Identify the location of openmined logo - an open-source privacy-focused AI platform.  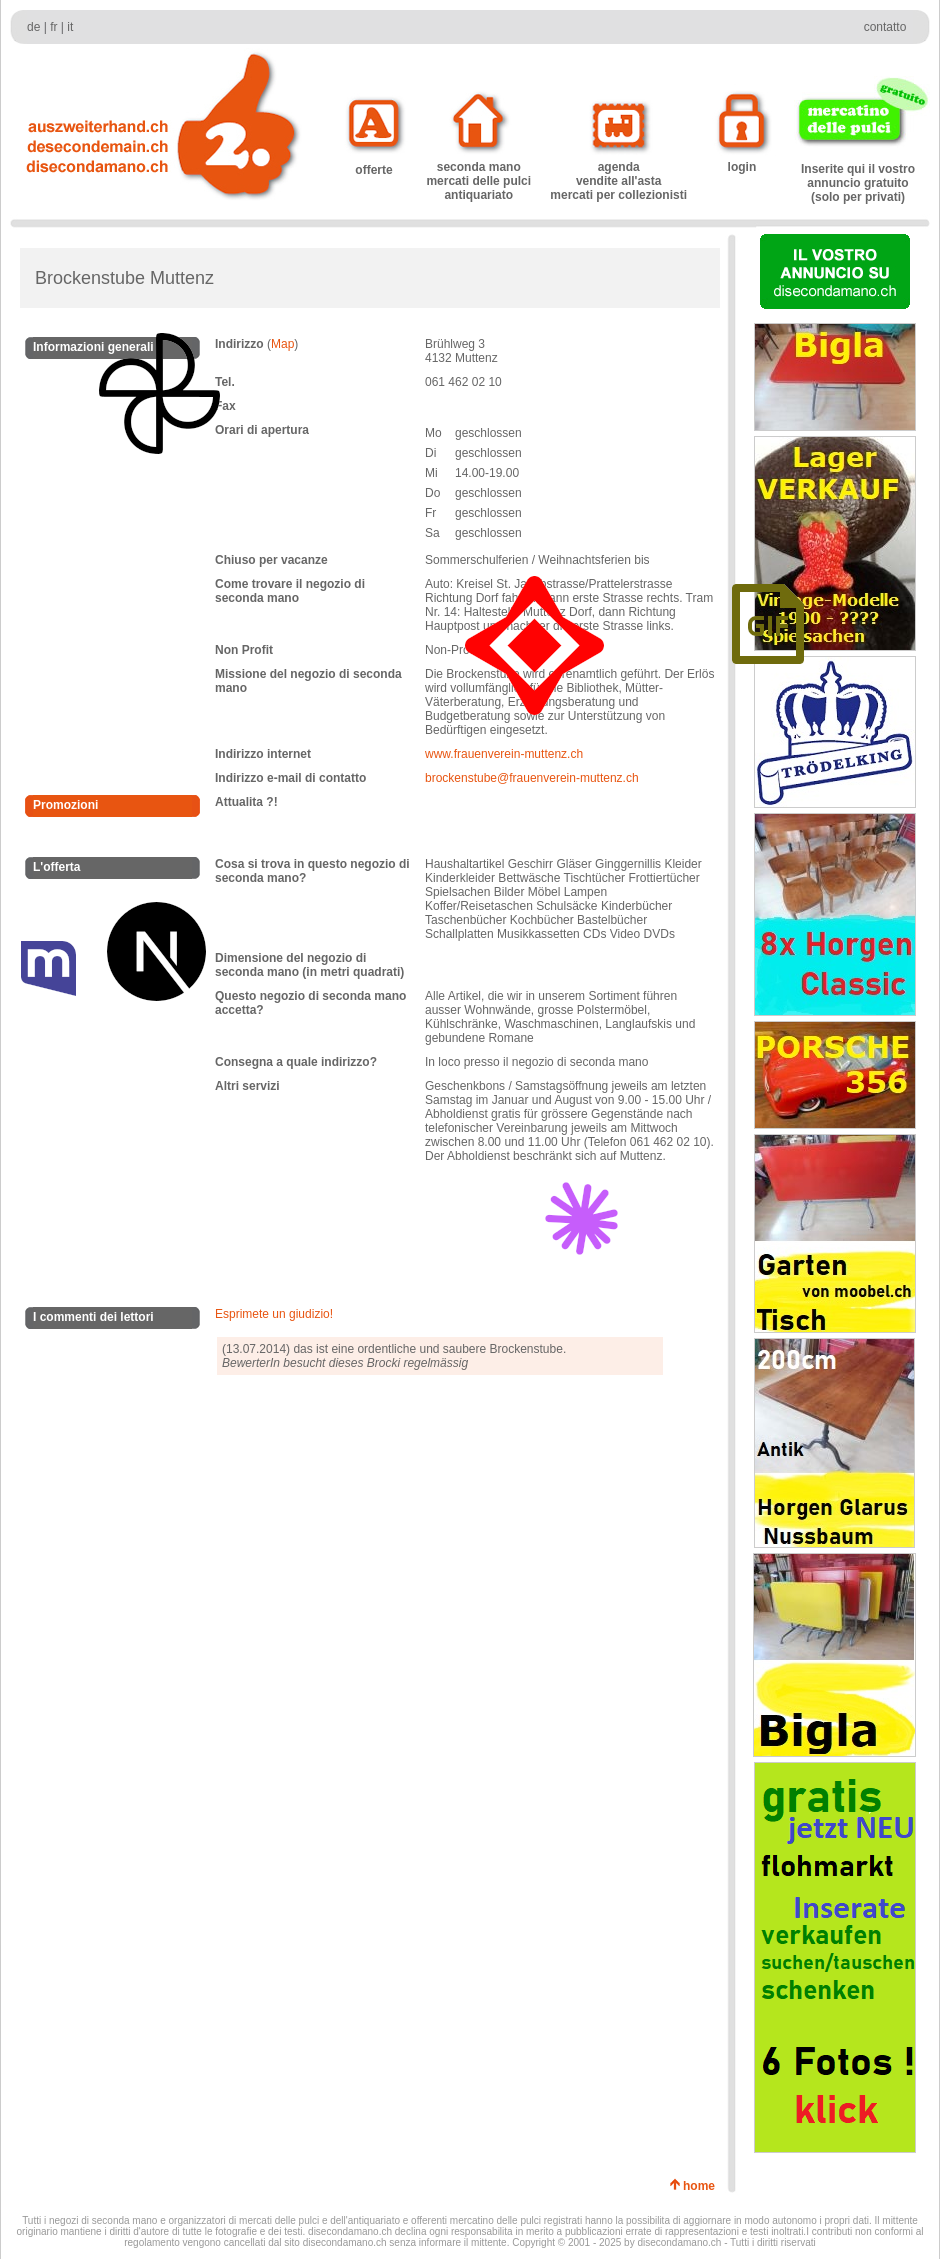
(534, 645).